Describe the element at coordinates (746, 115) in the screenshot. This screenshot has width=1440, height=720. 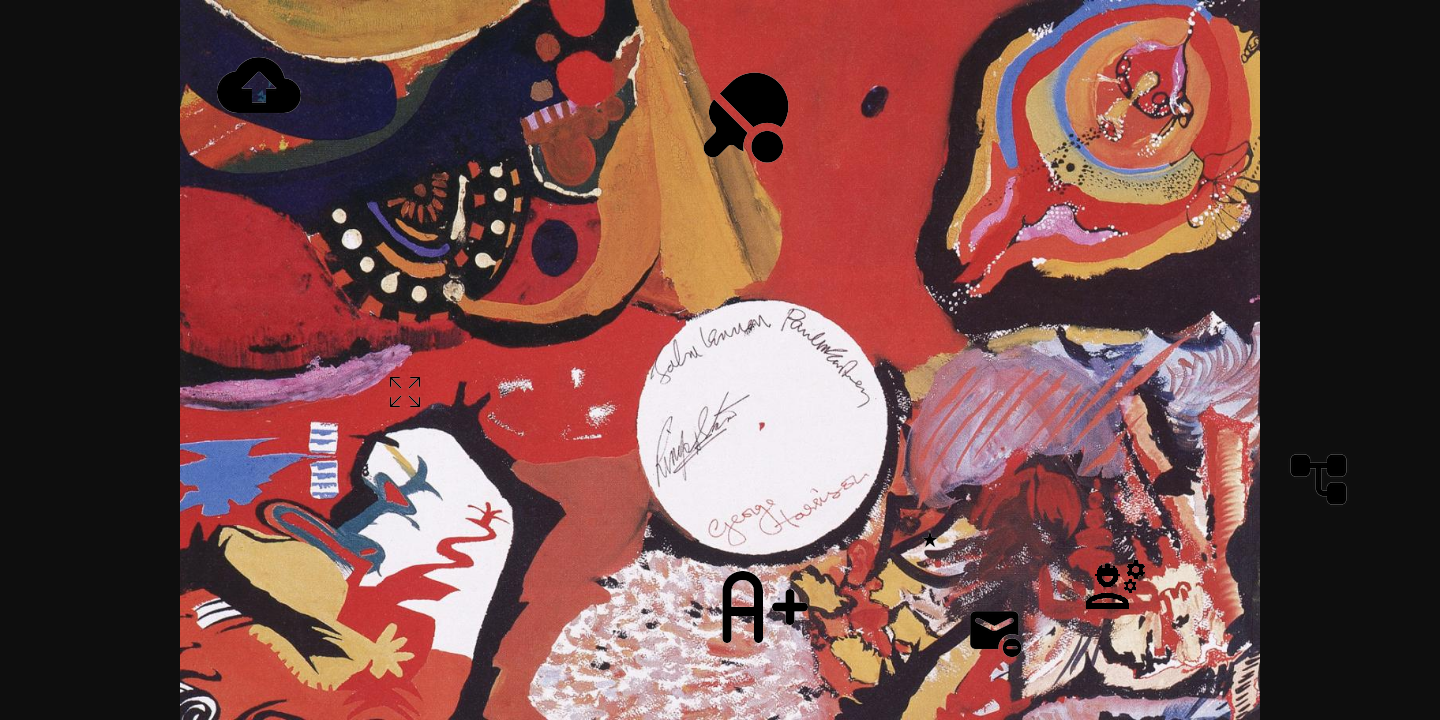
I see `access table tennis or ping pong game` at that location.